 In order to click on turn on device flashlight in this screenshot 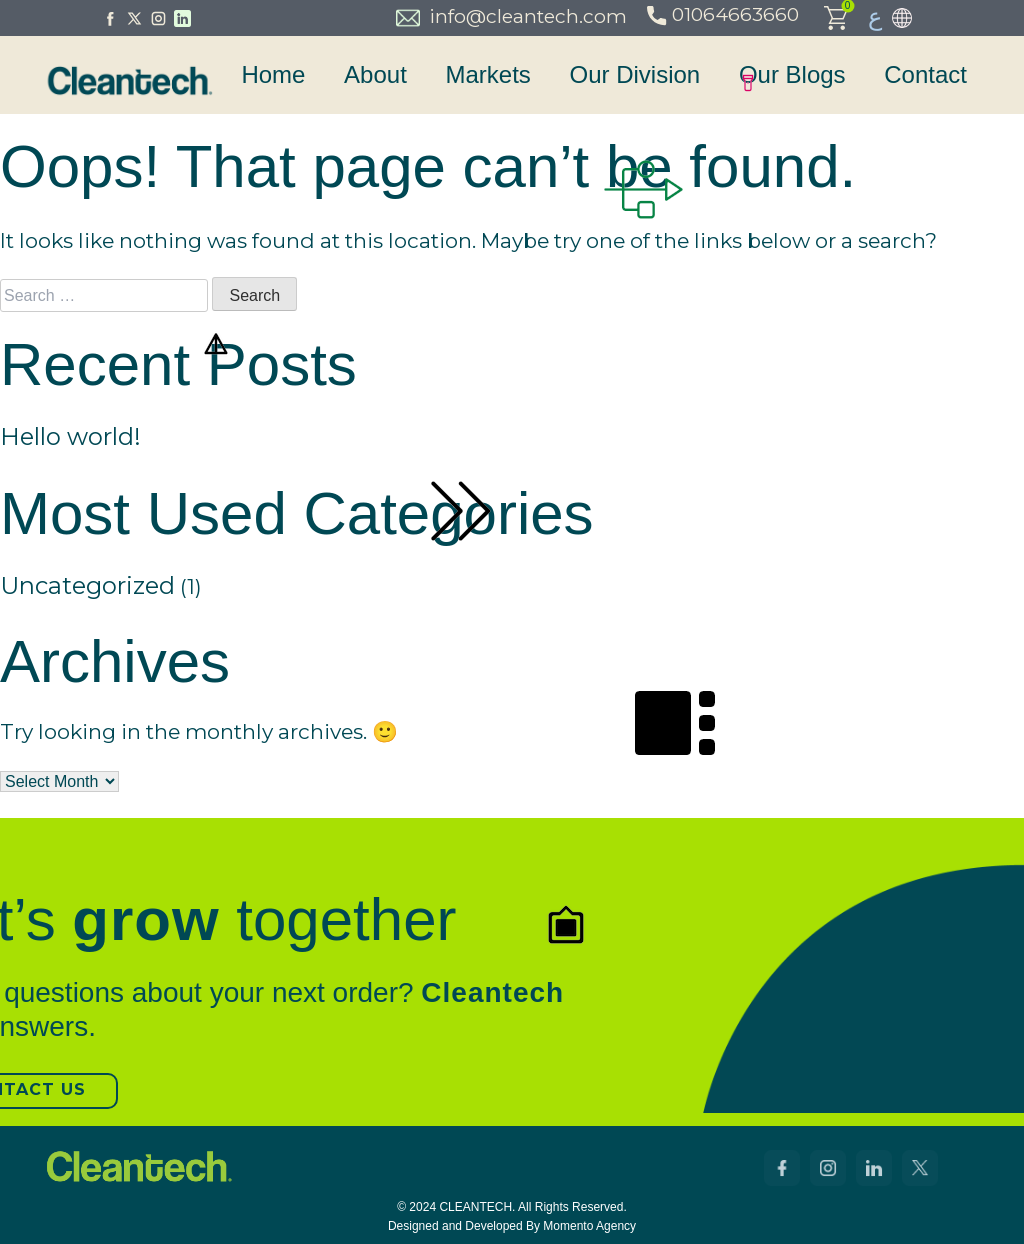, I will do `click(748, 83)`.